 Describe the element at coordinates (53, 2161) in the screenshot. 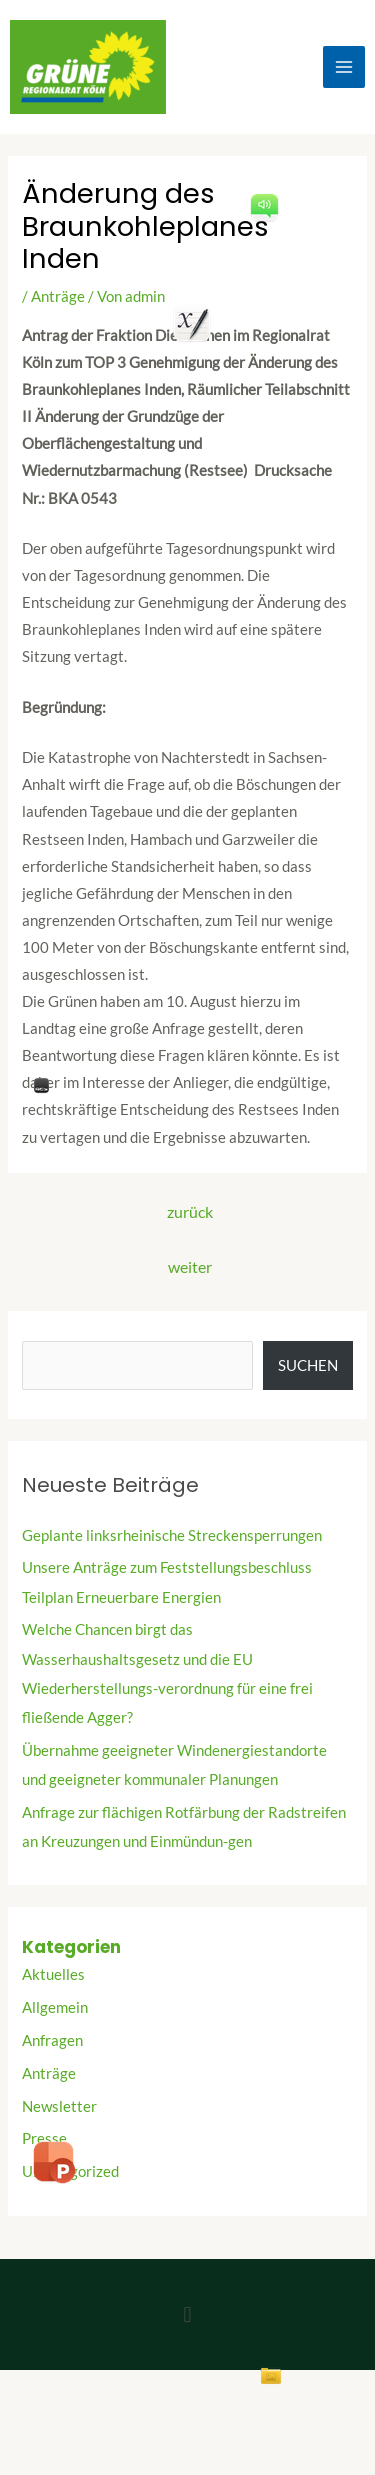

I see `open Microsoft PowerPoint` at that location.